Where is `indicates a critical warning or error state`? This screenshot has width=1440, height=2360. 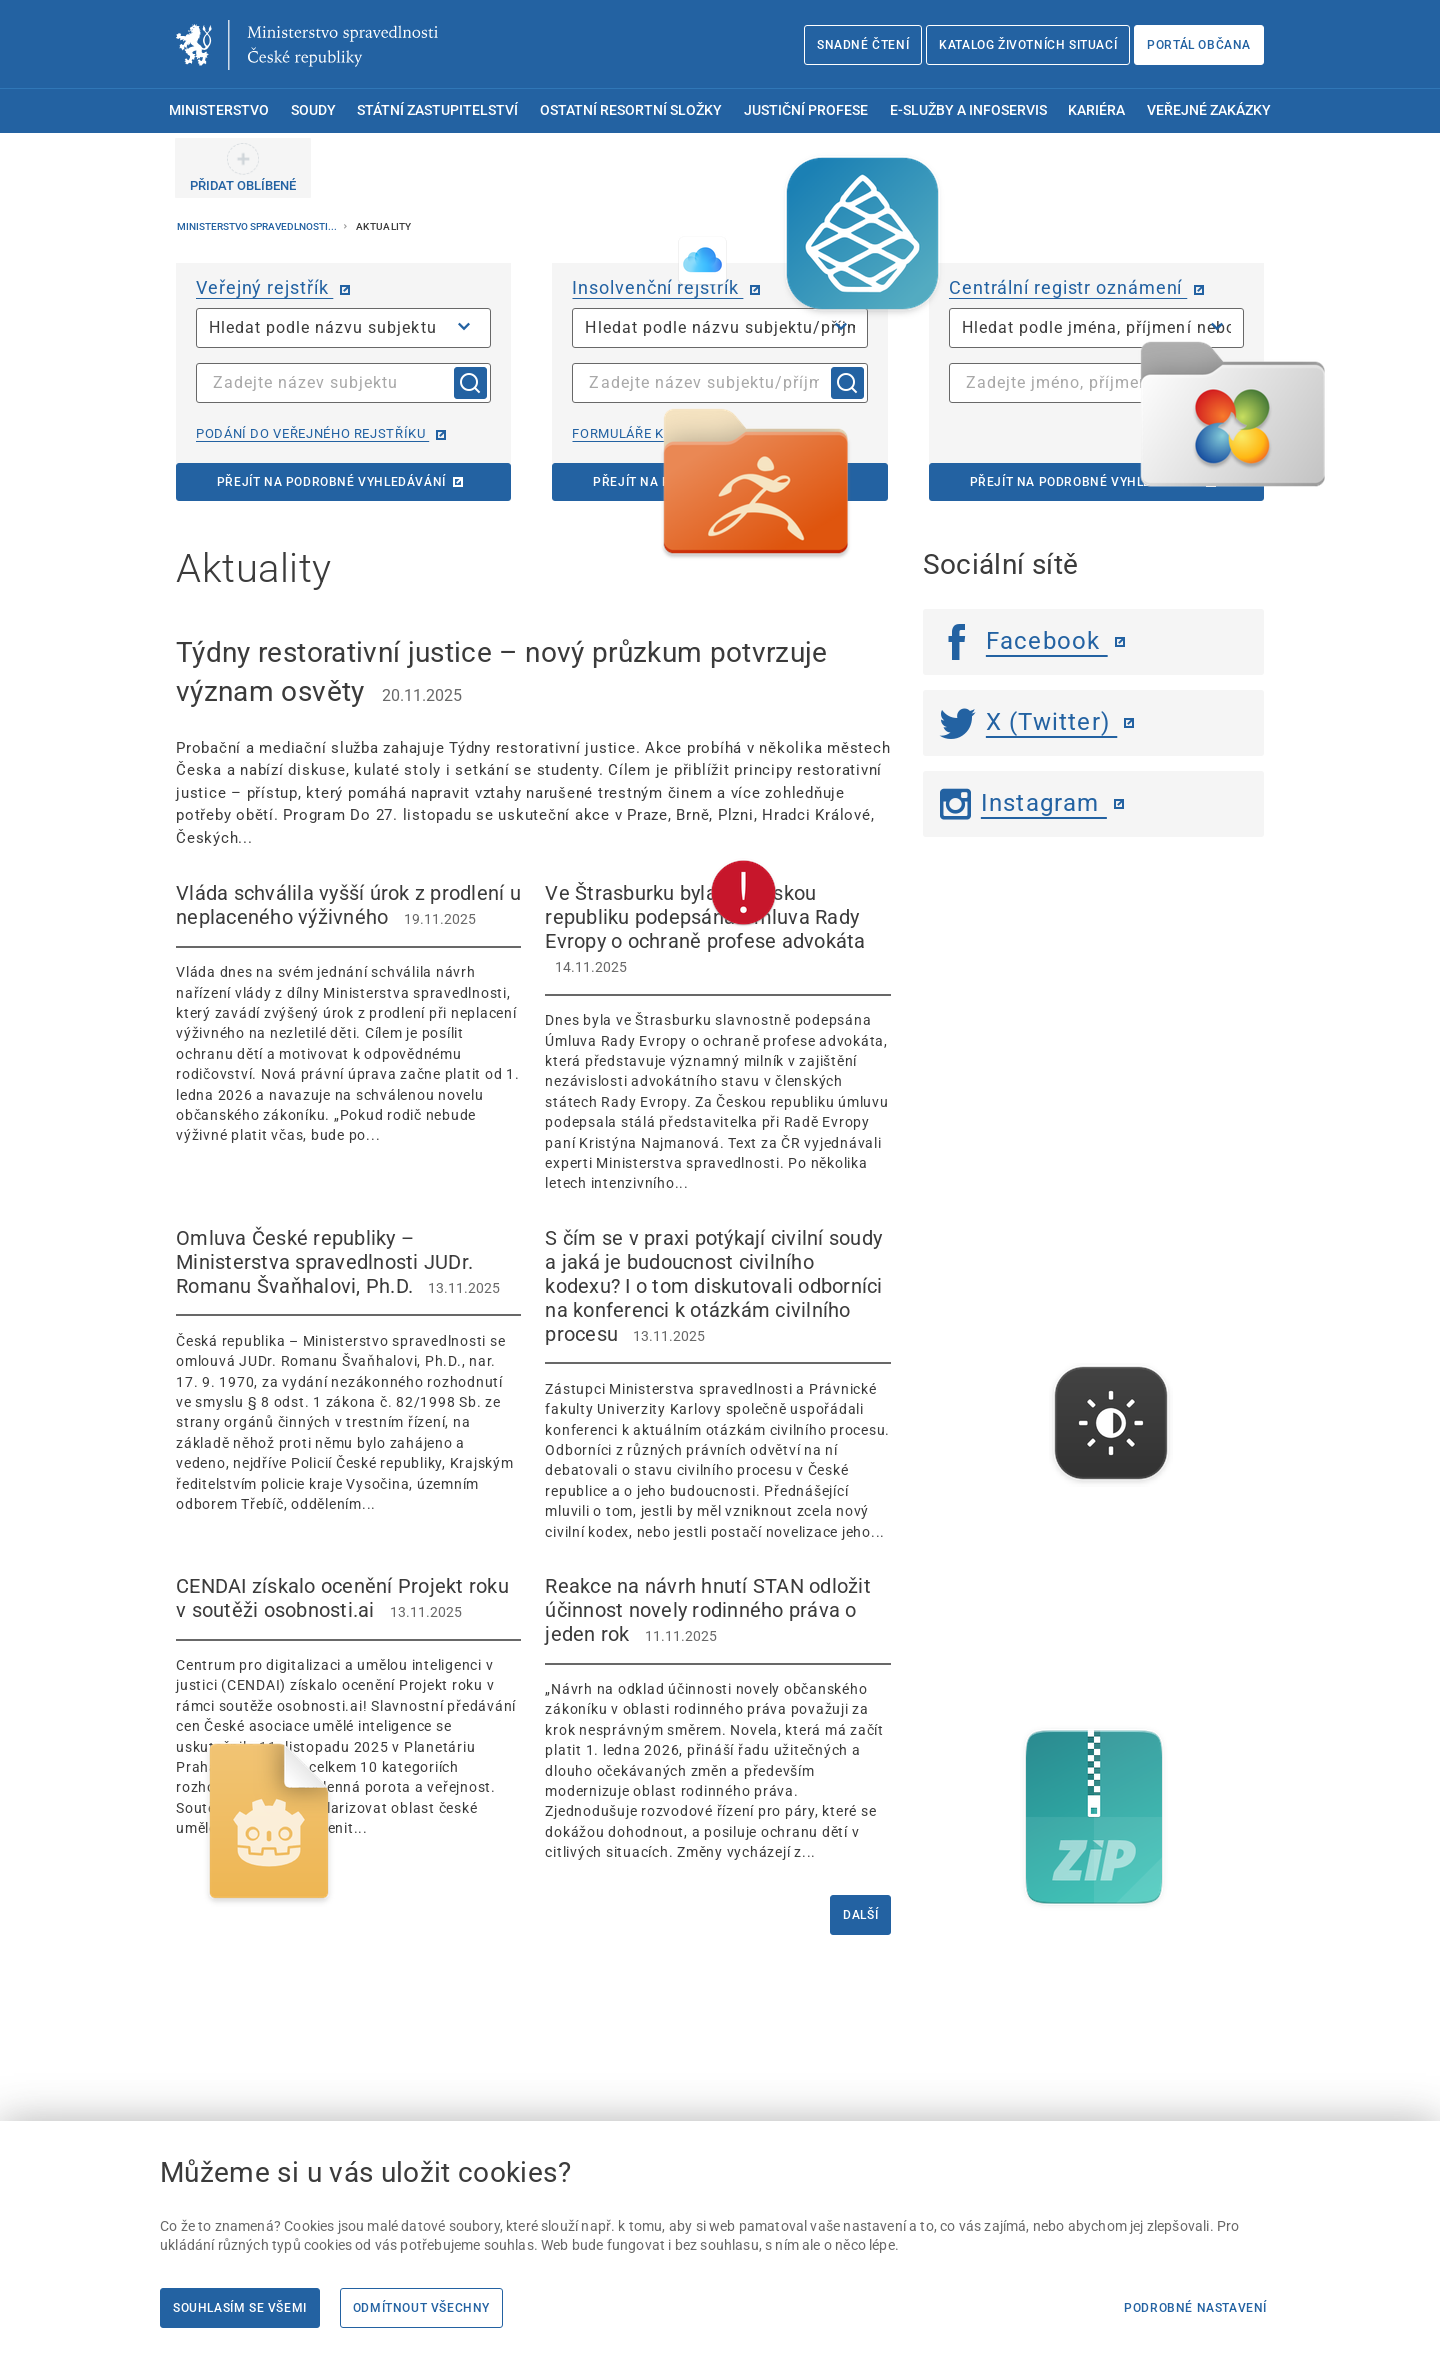
indicates a critical warning or error state is located at coordinates (743, 892).